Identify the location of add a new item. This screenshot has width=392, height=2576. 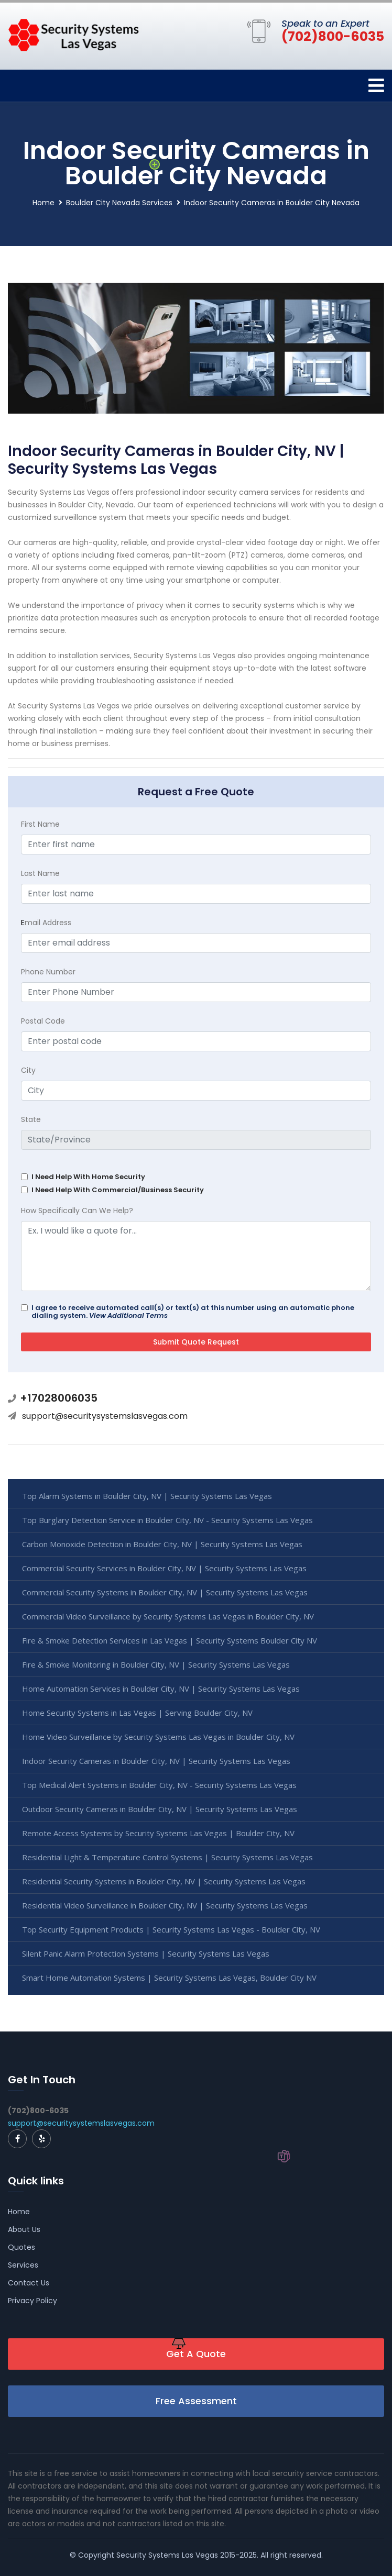
(155, 164).